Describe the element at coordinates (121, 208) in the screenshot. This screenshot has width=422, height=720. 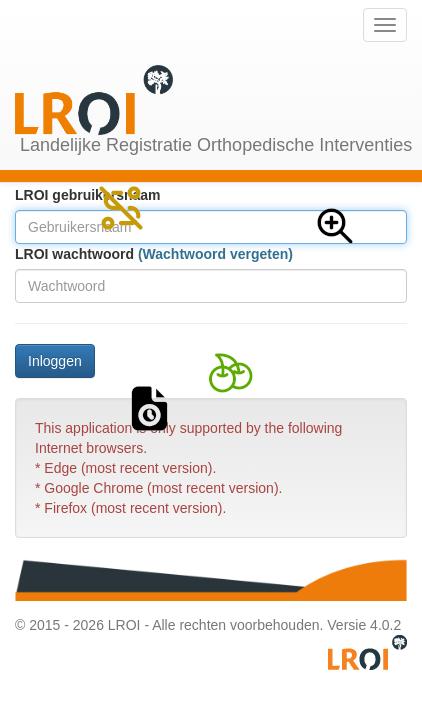
I see `disable route navigation` at that location.